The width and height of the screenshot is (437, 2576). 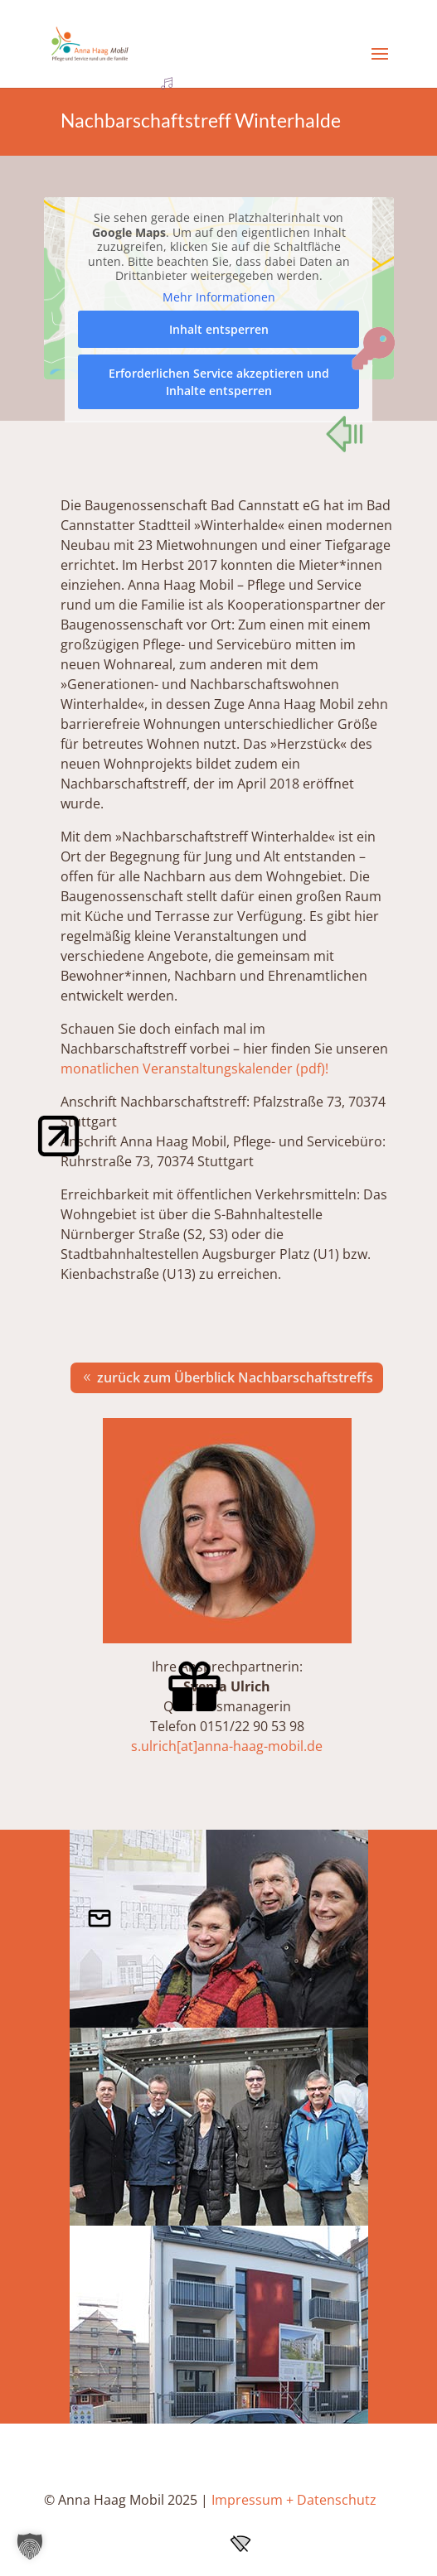 What do you see at coordinates (58, 1136) in the screenshot?
I see `open link in a new window or tab` at bounding box center [58, 1136].